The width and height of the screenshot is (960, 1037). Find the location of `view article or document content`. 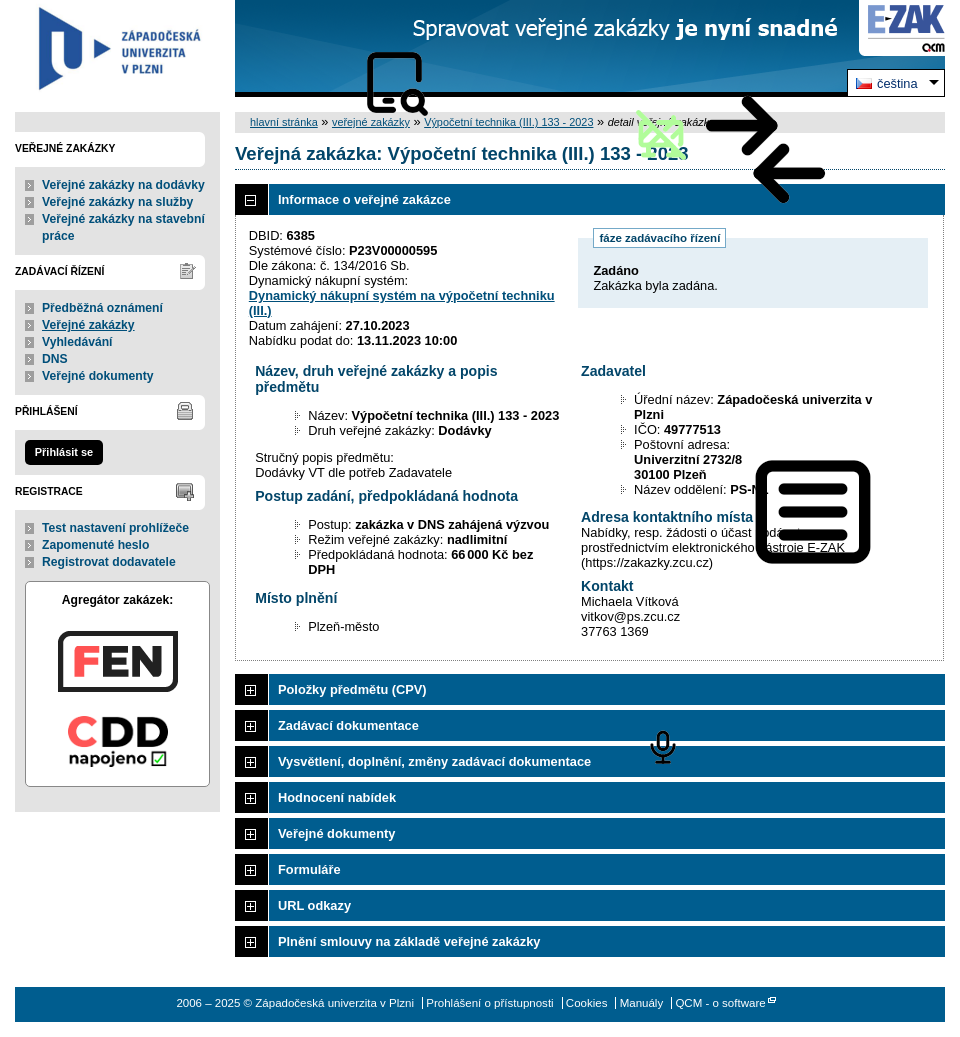

view article or document content is located at coordinates (813, 512).